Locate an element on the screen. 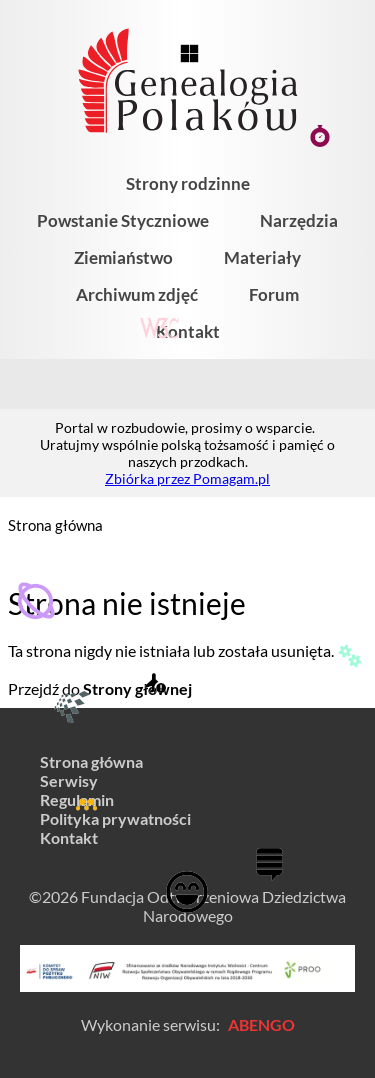 The width and height of the screenshot is (375, 1078). stack exchange logo is located at coordinates (269, 864).